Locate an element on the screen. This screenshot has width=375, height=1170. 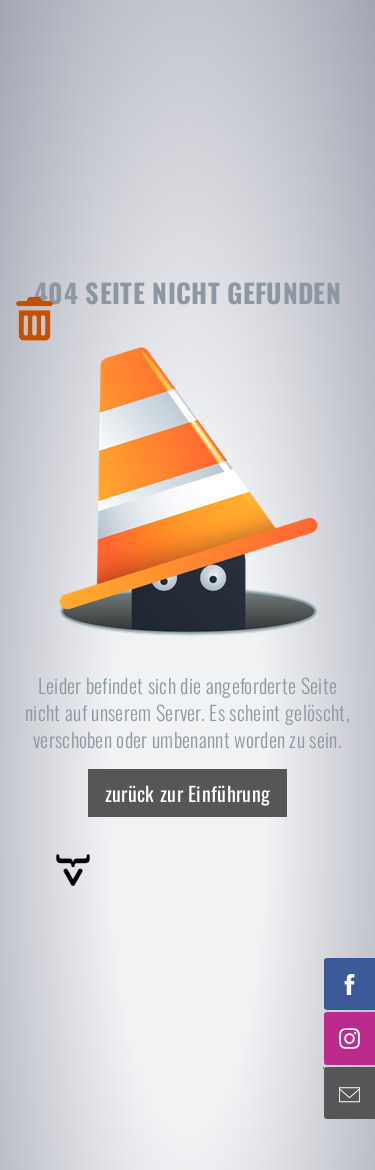
delete selected item is located at coordinates (34, 319).